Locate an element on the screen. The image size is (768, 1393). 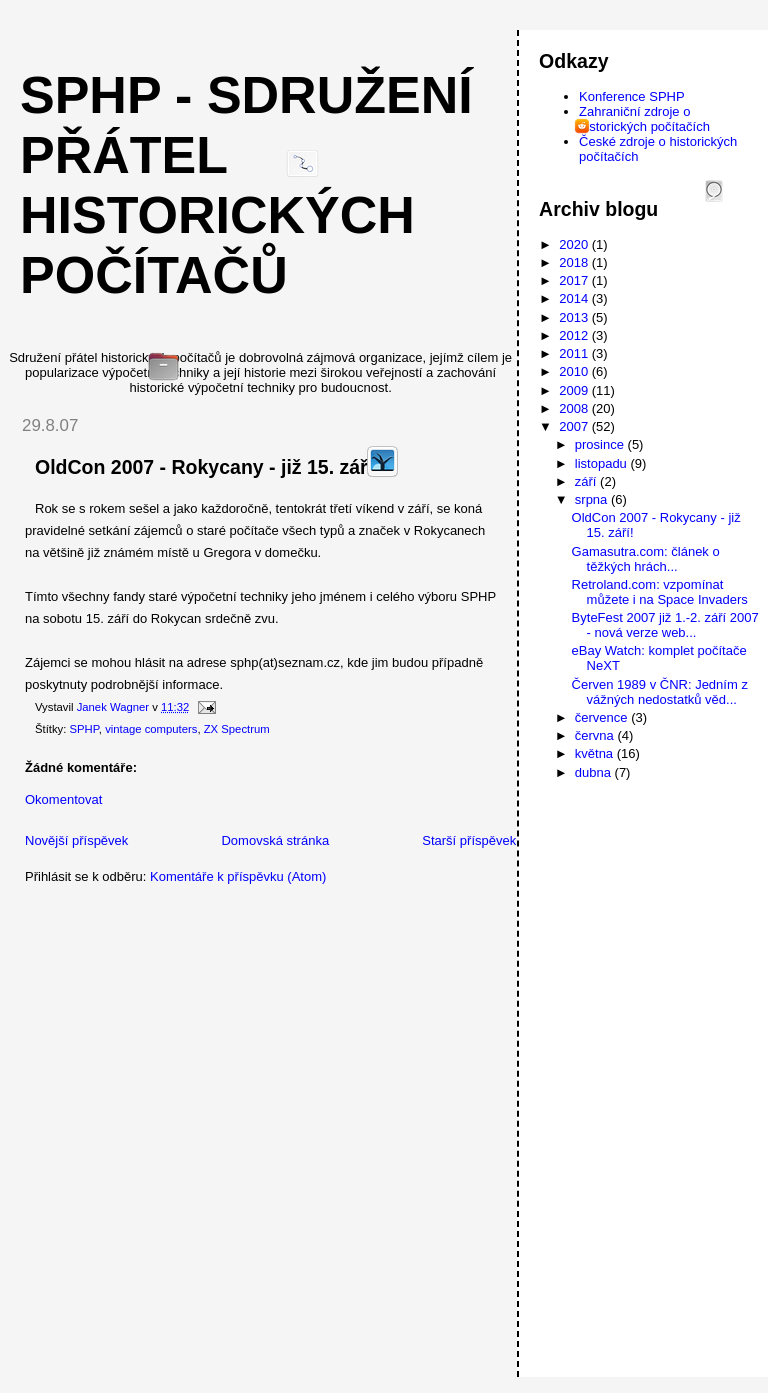
open a karbon vector graphics file is located at coordinates (302, 162).